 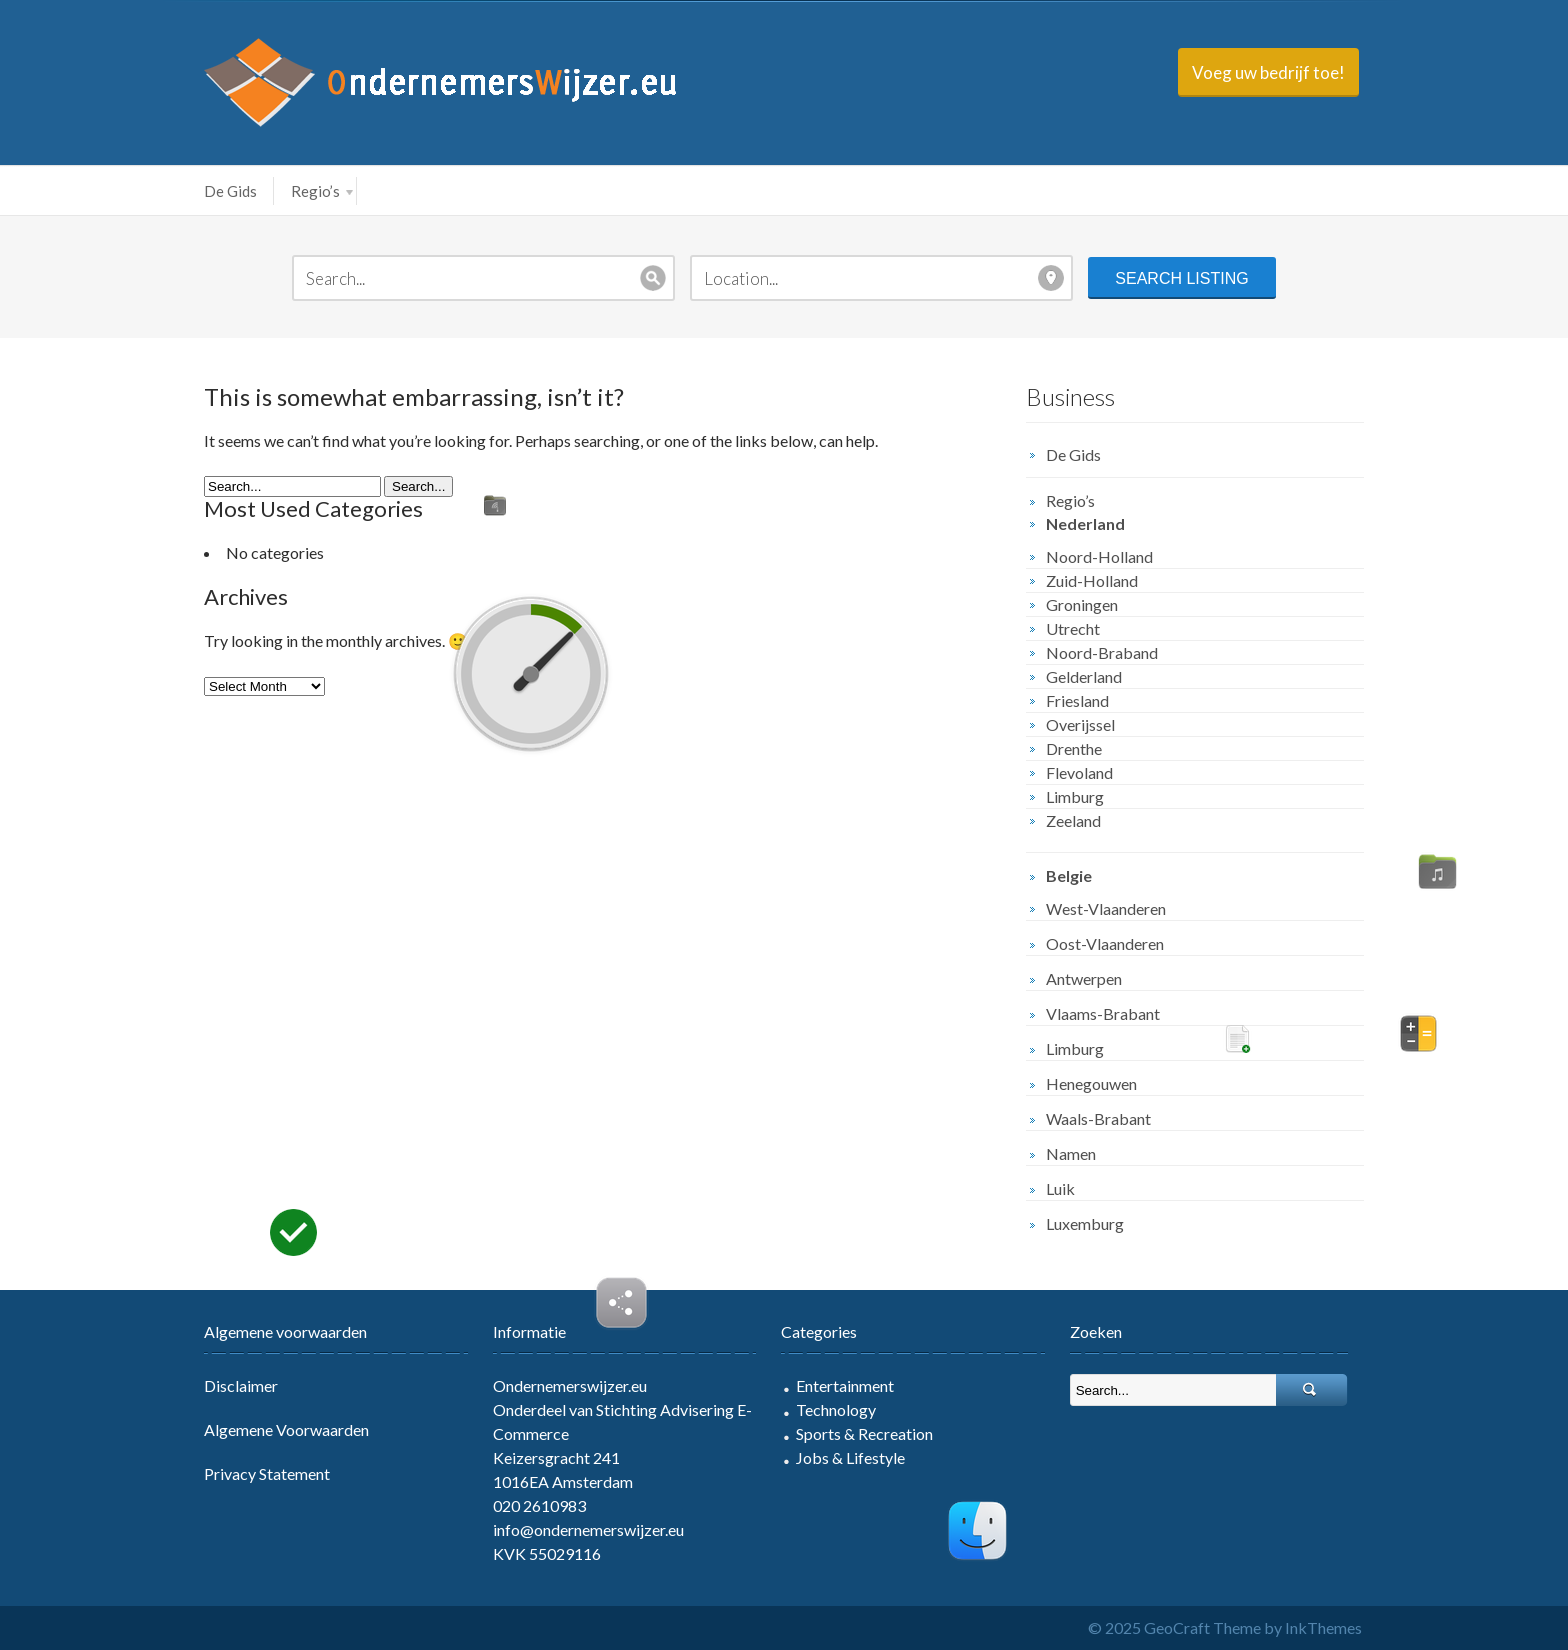 I want to click on open the calculator app, so click(x=1418, y=1033).